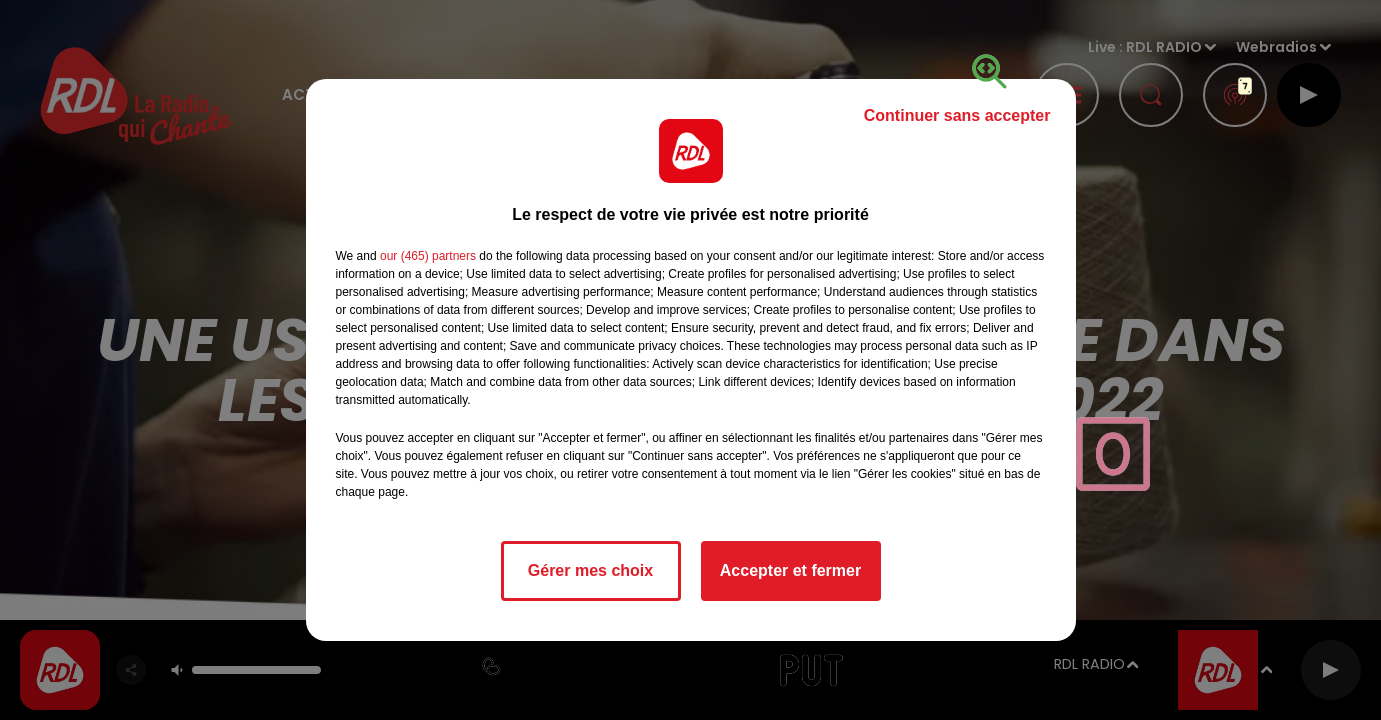  Describe the element at coordinates (1245, 86) in the screenshot. I see `playing card with value 7` at that location.